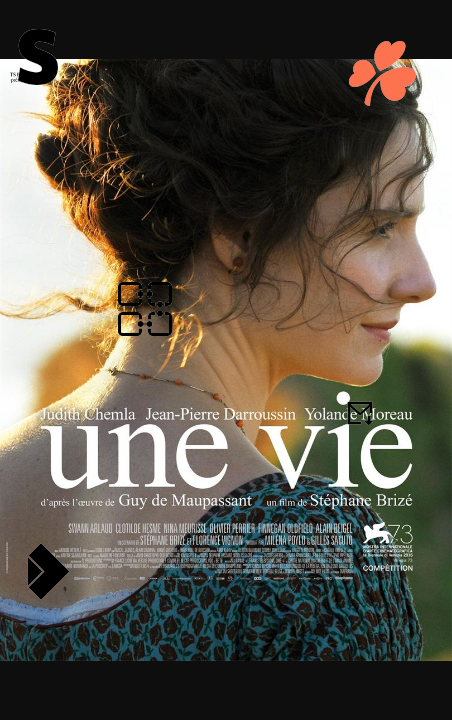 The width and height of the screenshot is (452, 720). I want to click on stripe payment integration, so click(38, 57).